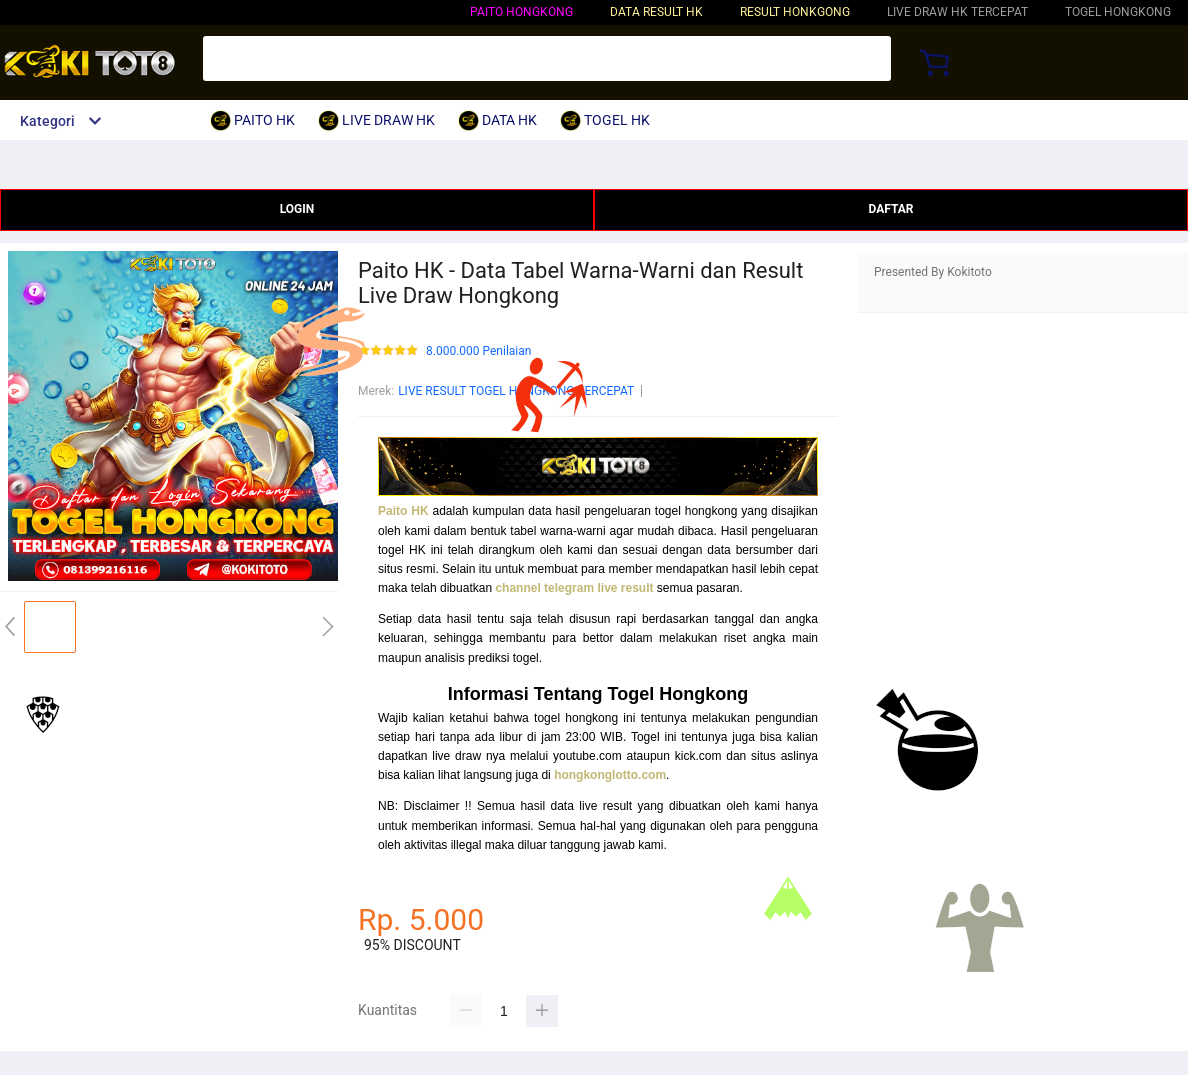  What do you see at coordinates (928, 740) in the screenshot?
I see `use a potion or consumable item` at bounding box center [928, 740].